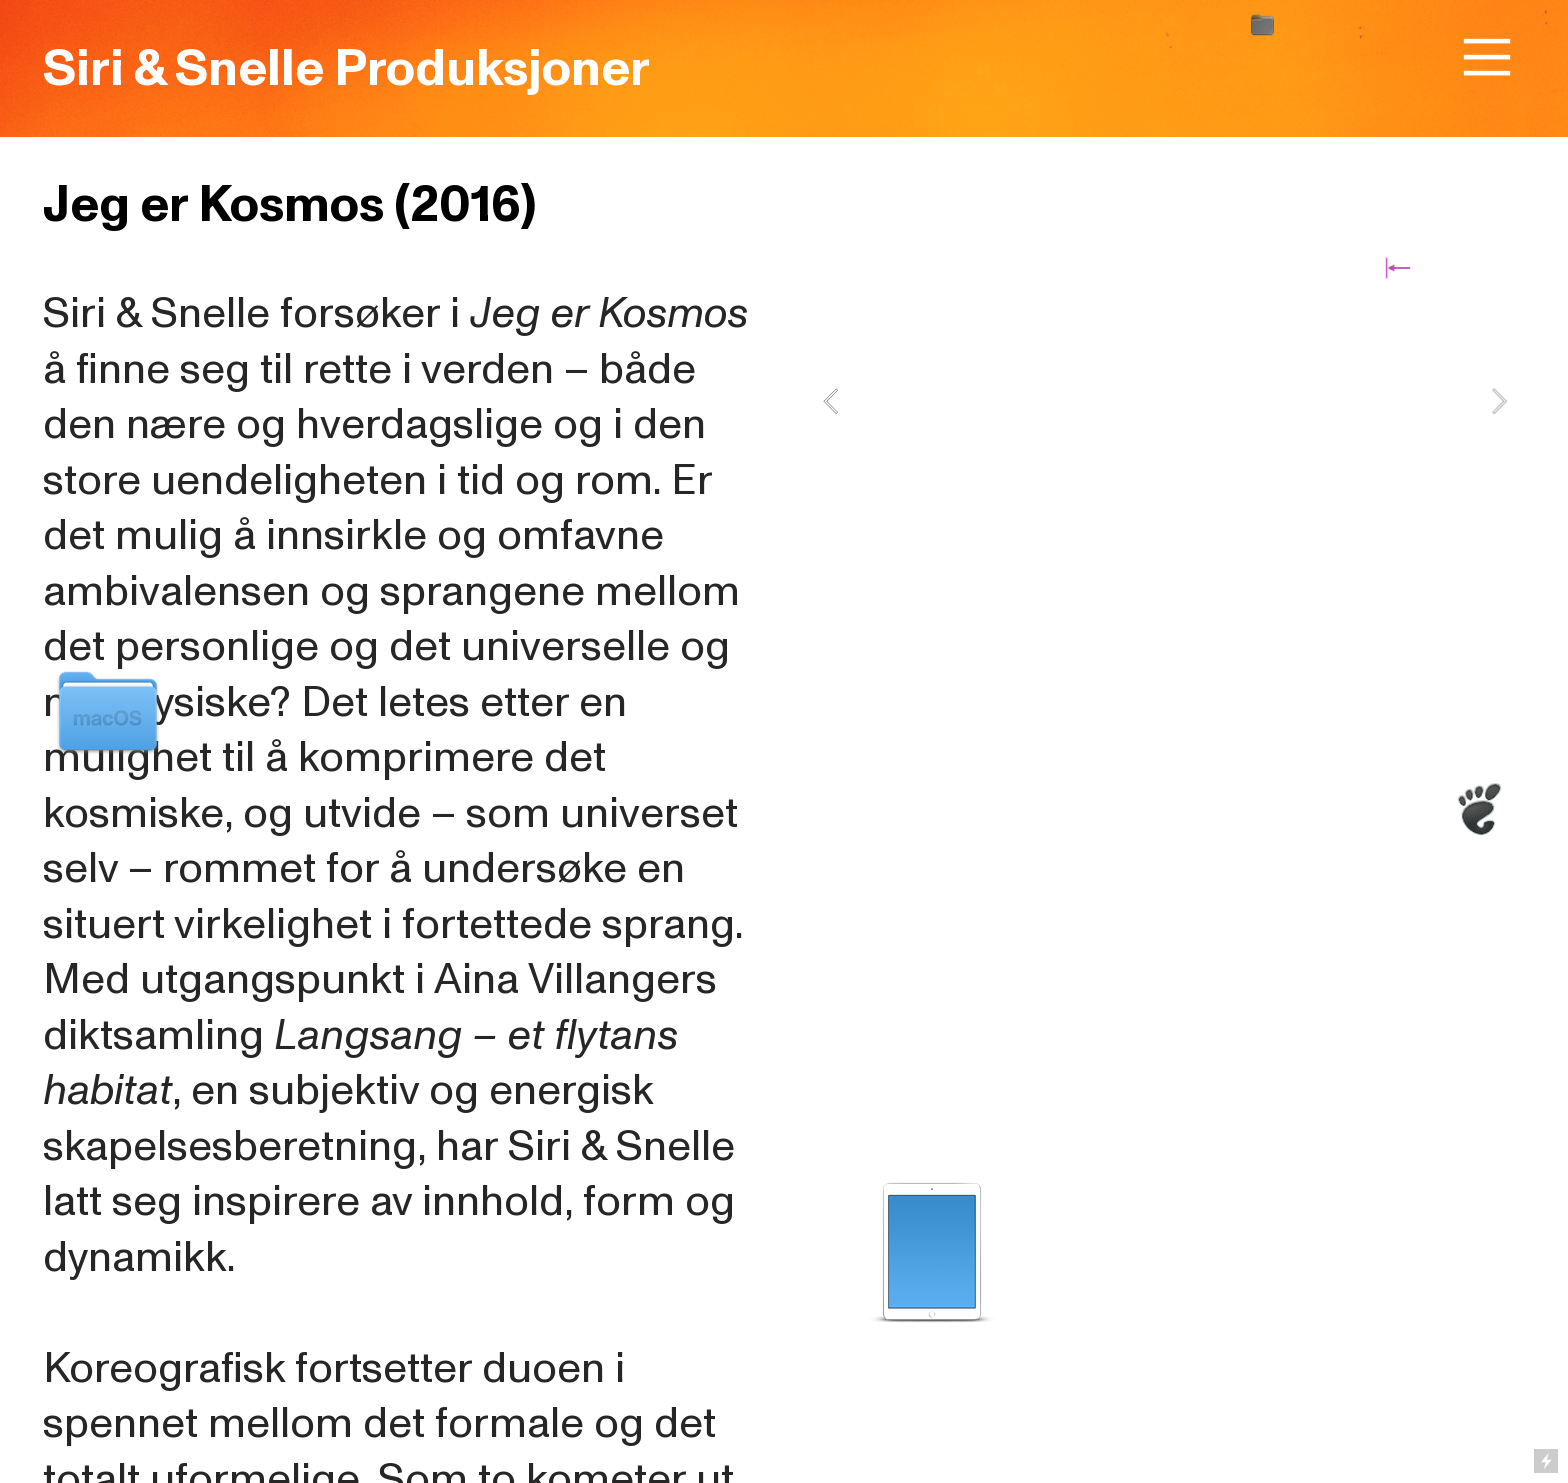 This screenshot has width=1568, height=1483. What do you see at coordinates (932, 1251) in the screenshot?
I see `manage connected iPad device` at bounding box center [932, 1251].